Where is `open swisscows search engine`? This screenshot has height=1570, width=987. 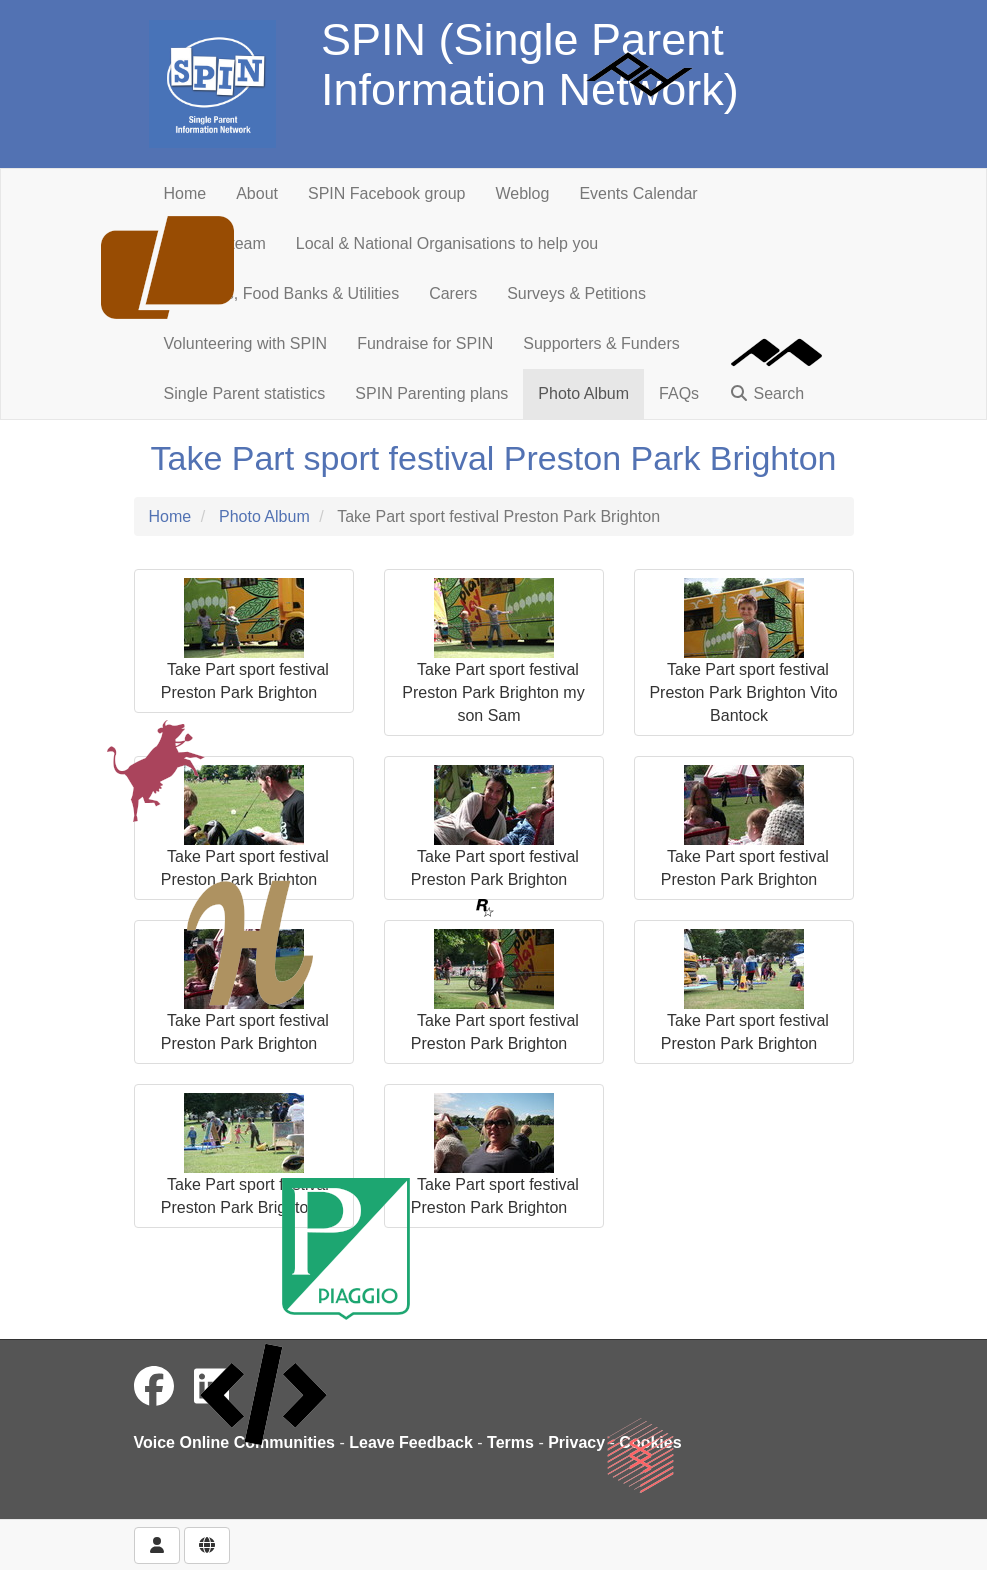 open swisscows search engine is located at coordinates (156, 771).